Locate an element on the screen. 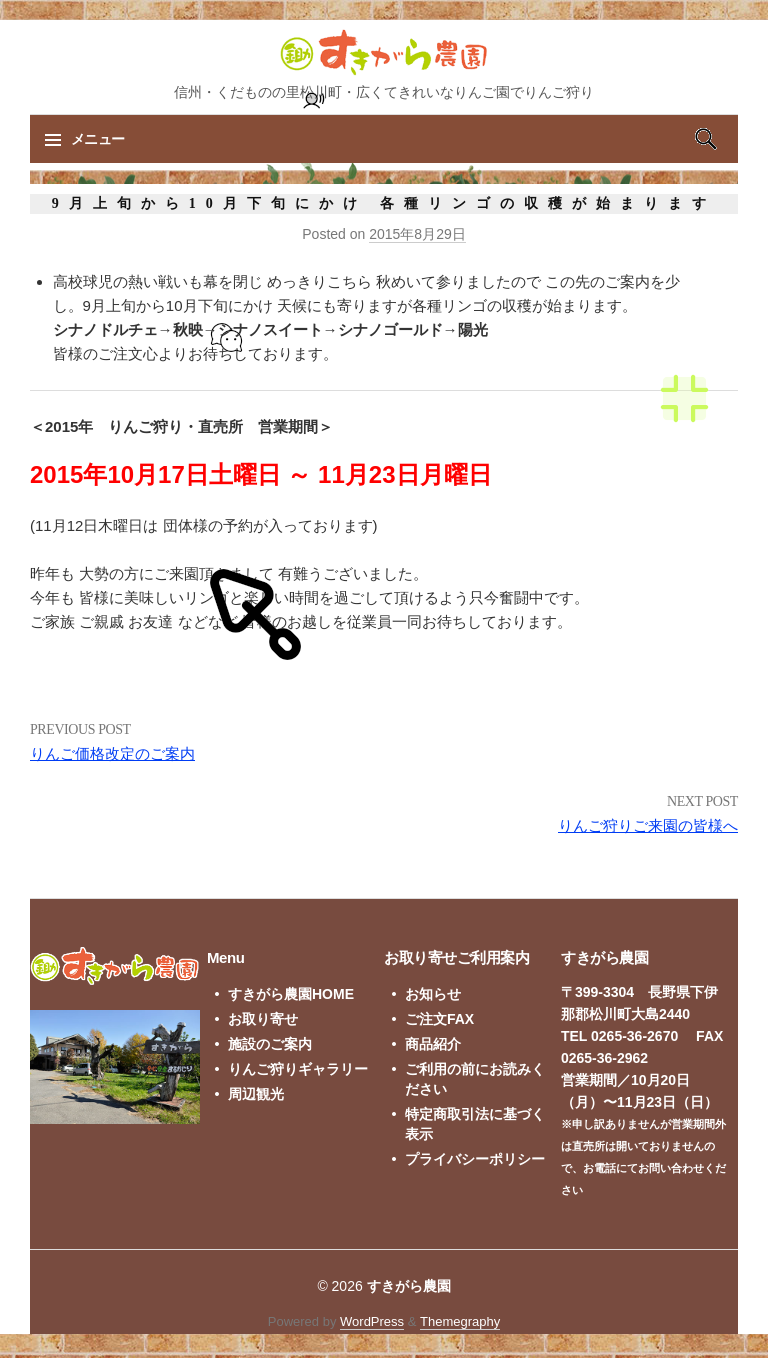  access gardening or landscaping tools is located at coordinates (255, 614).